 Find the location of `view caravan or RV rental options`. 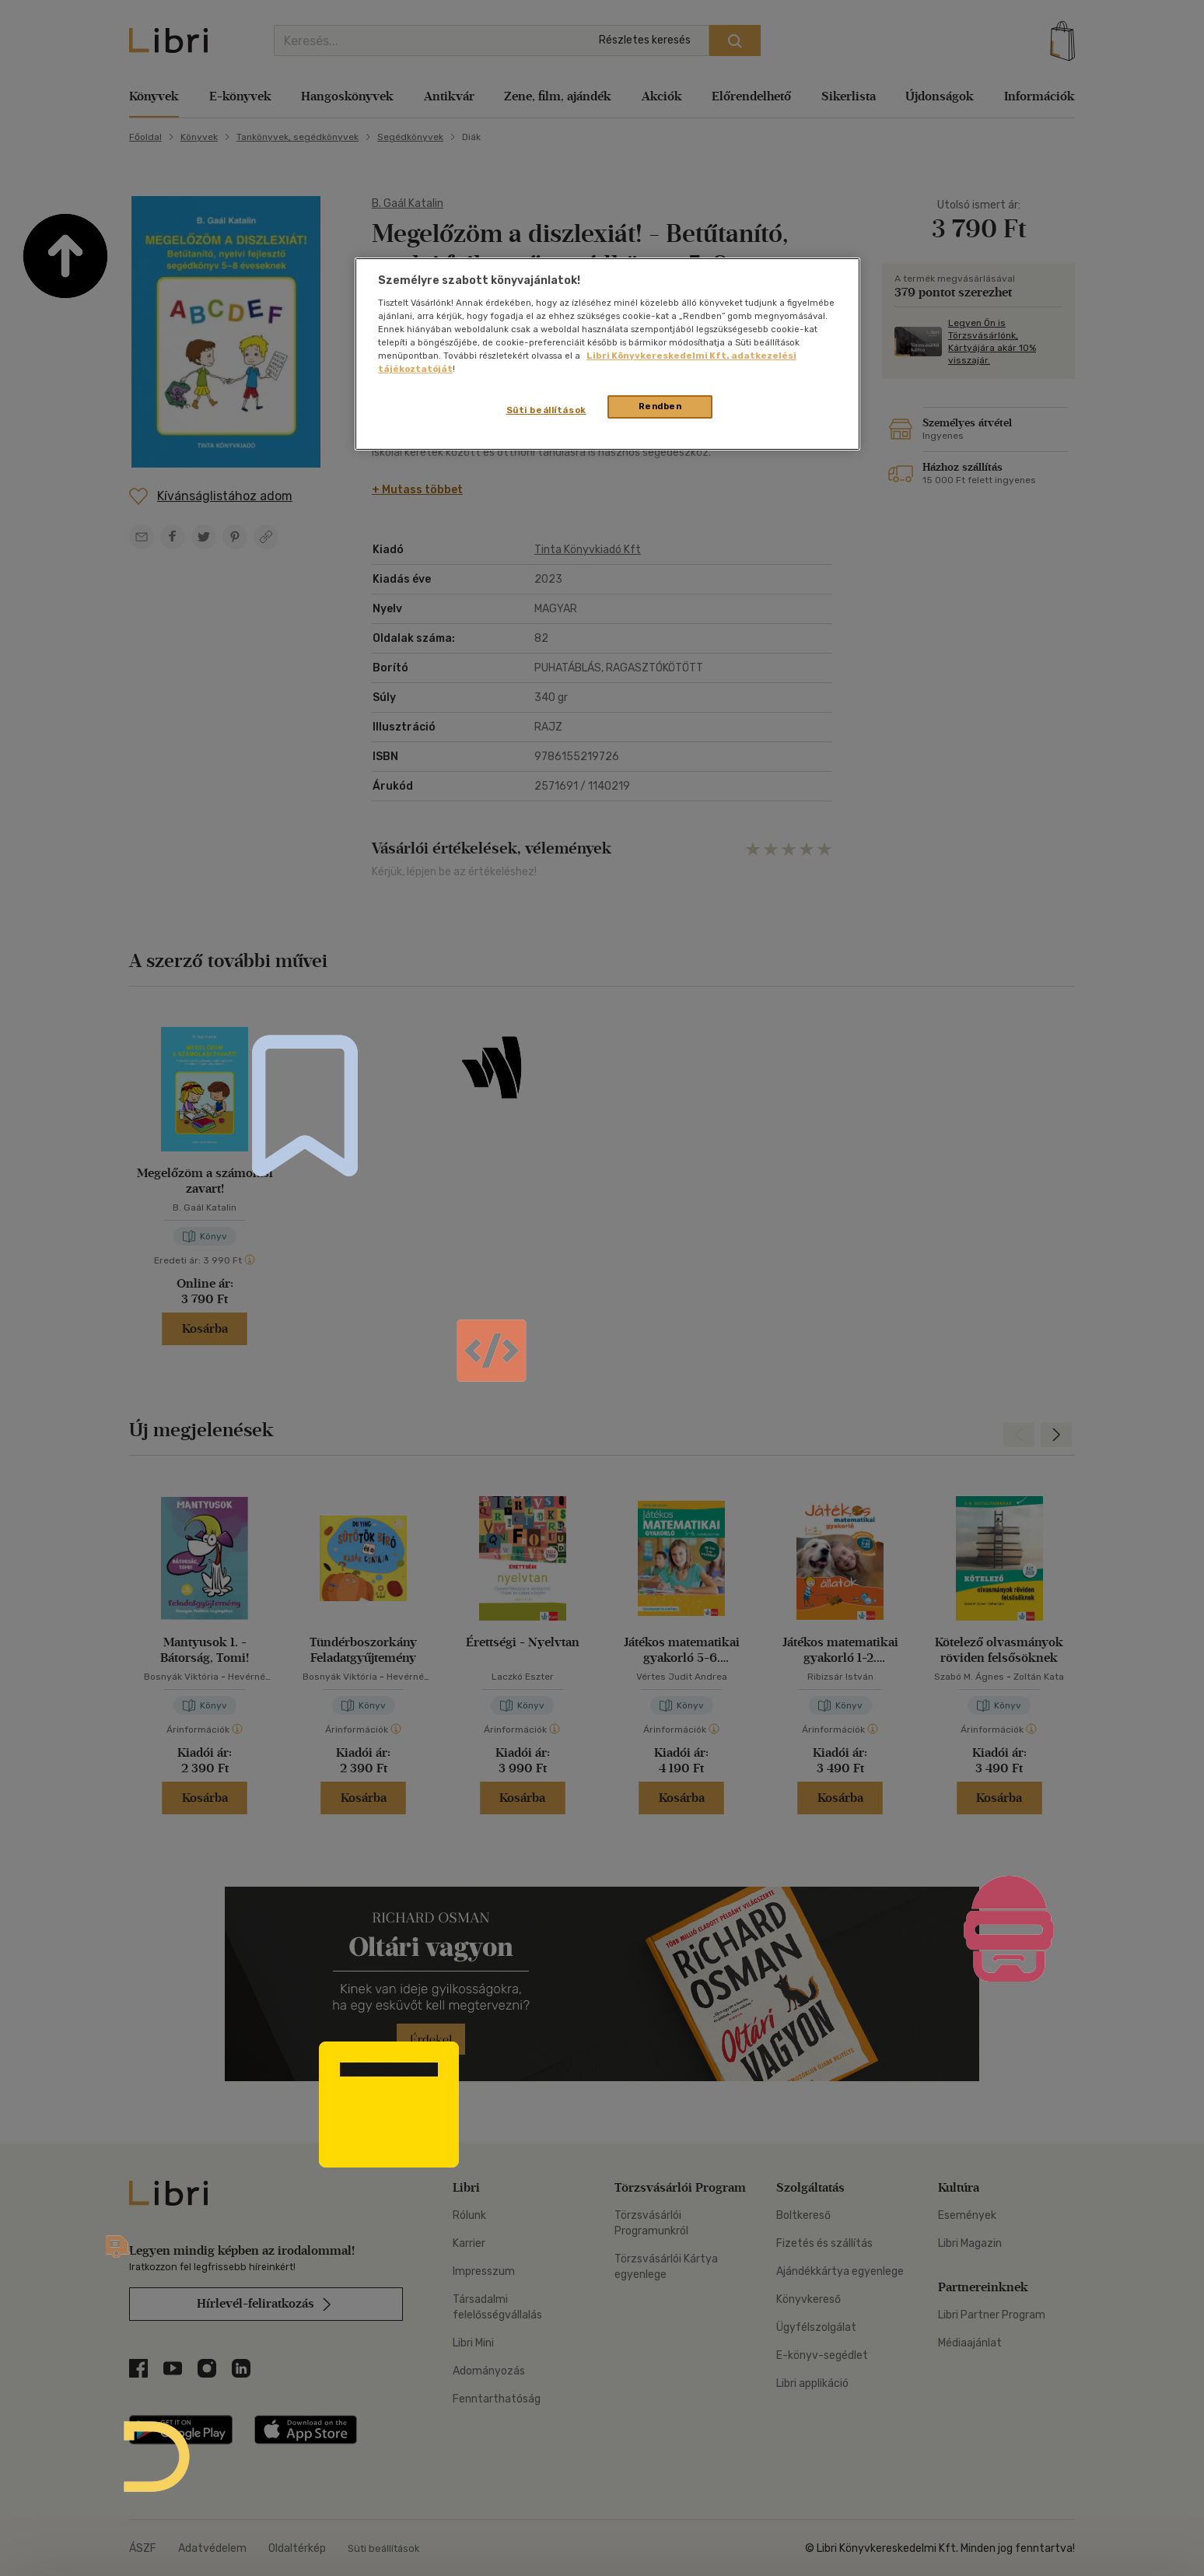

view caravan or RV rental options is located at coordinates (117, 2246).